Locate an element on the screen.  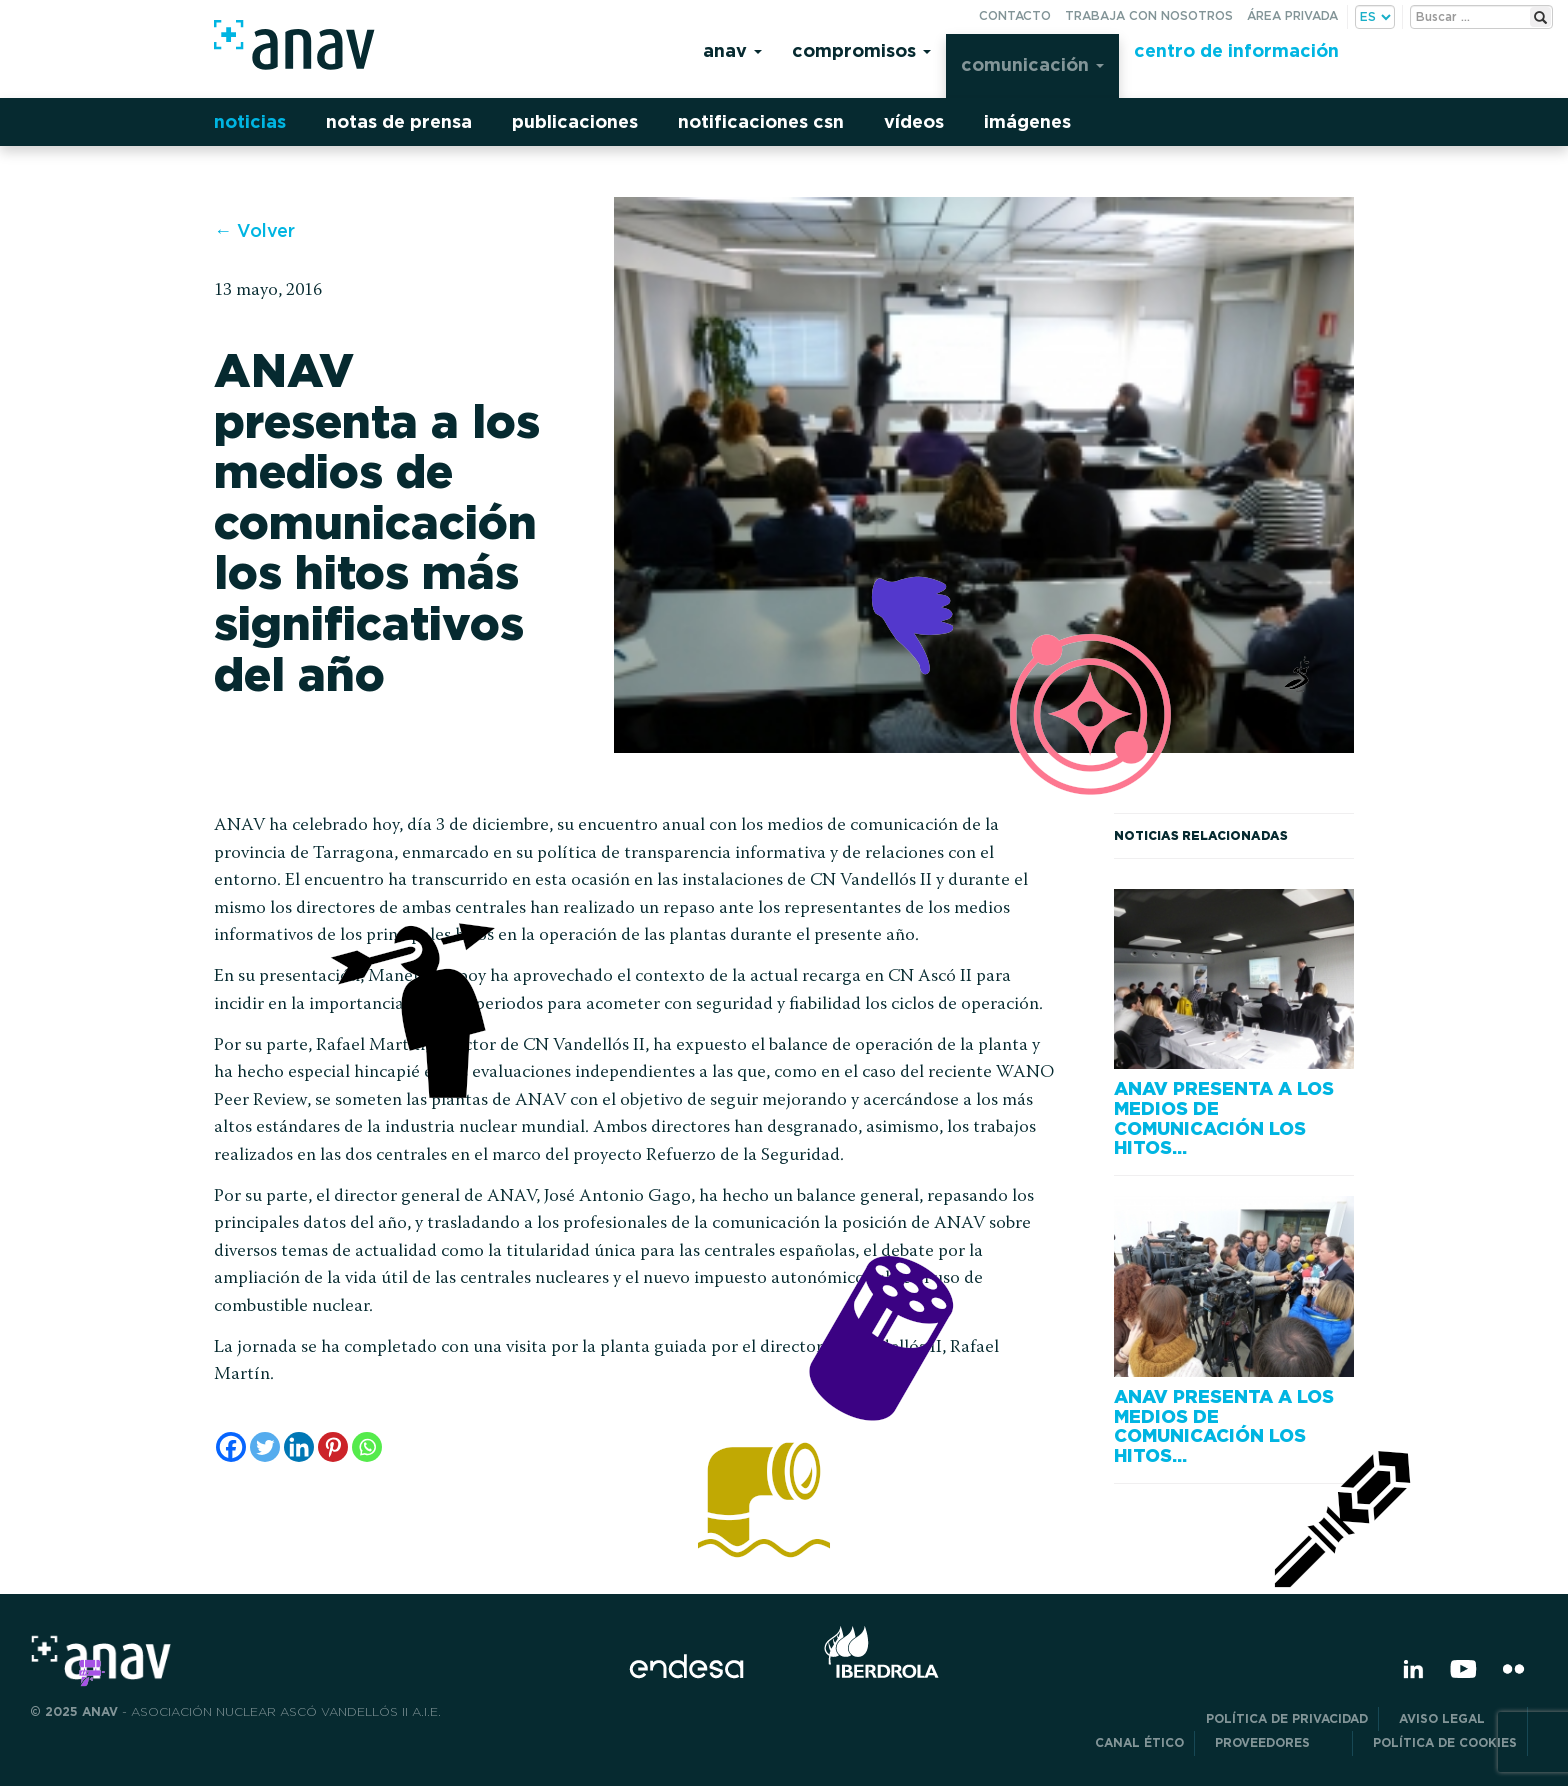
select water gun weapon in game is located at coordinates (92, 1673).